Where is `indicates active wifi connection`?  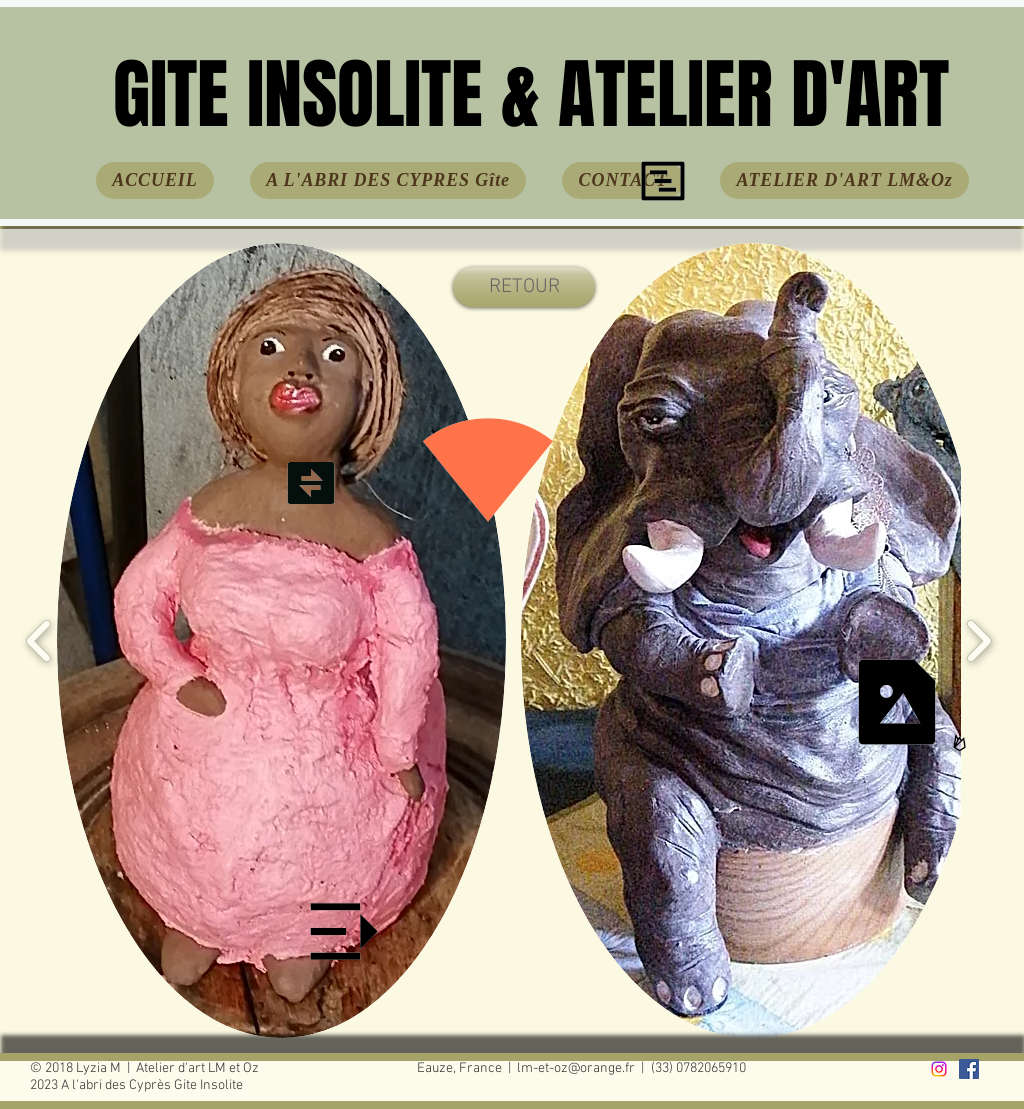 indicates active wifi connection is located at coordinates (488, 470).